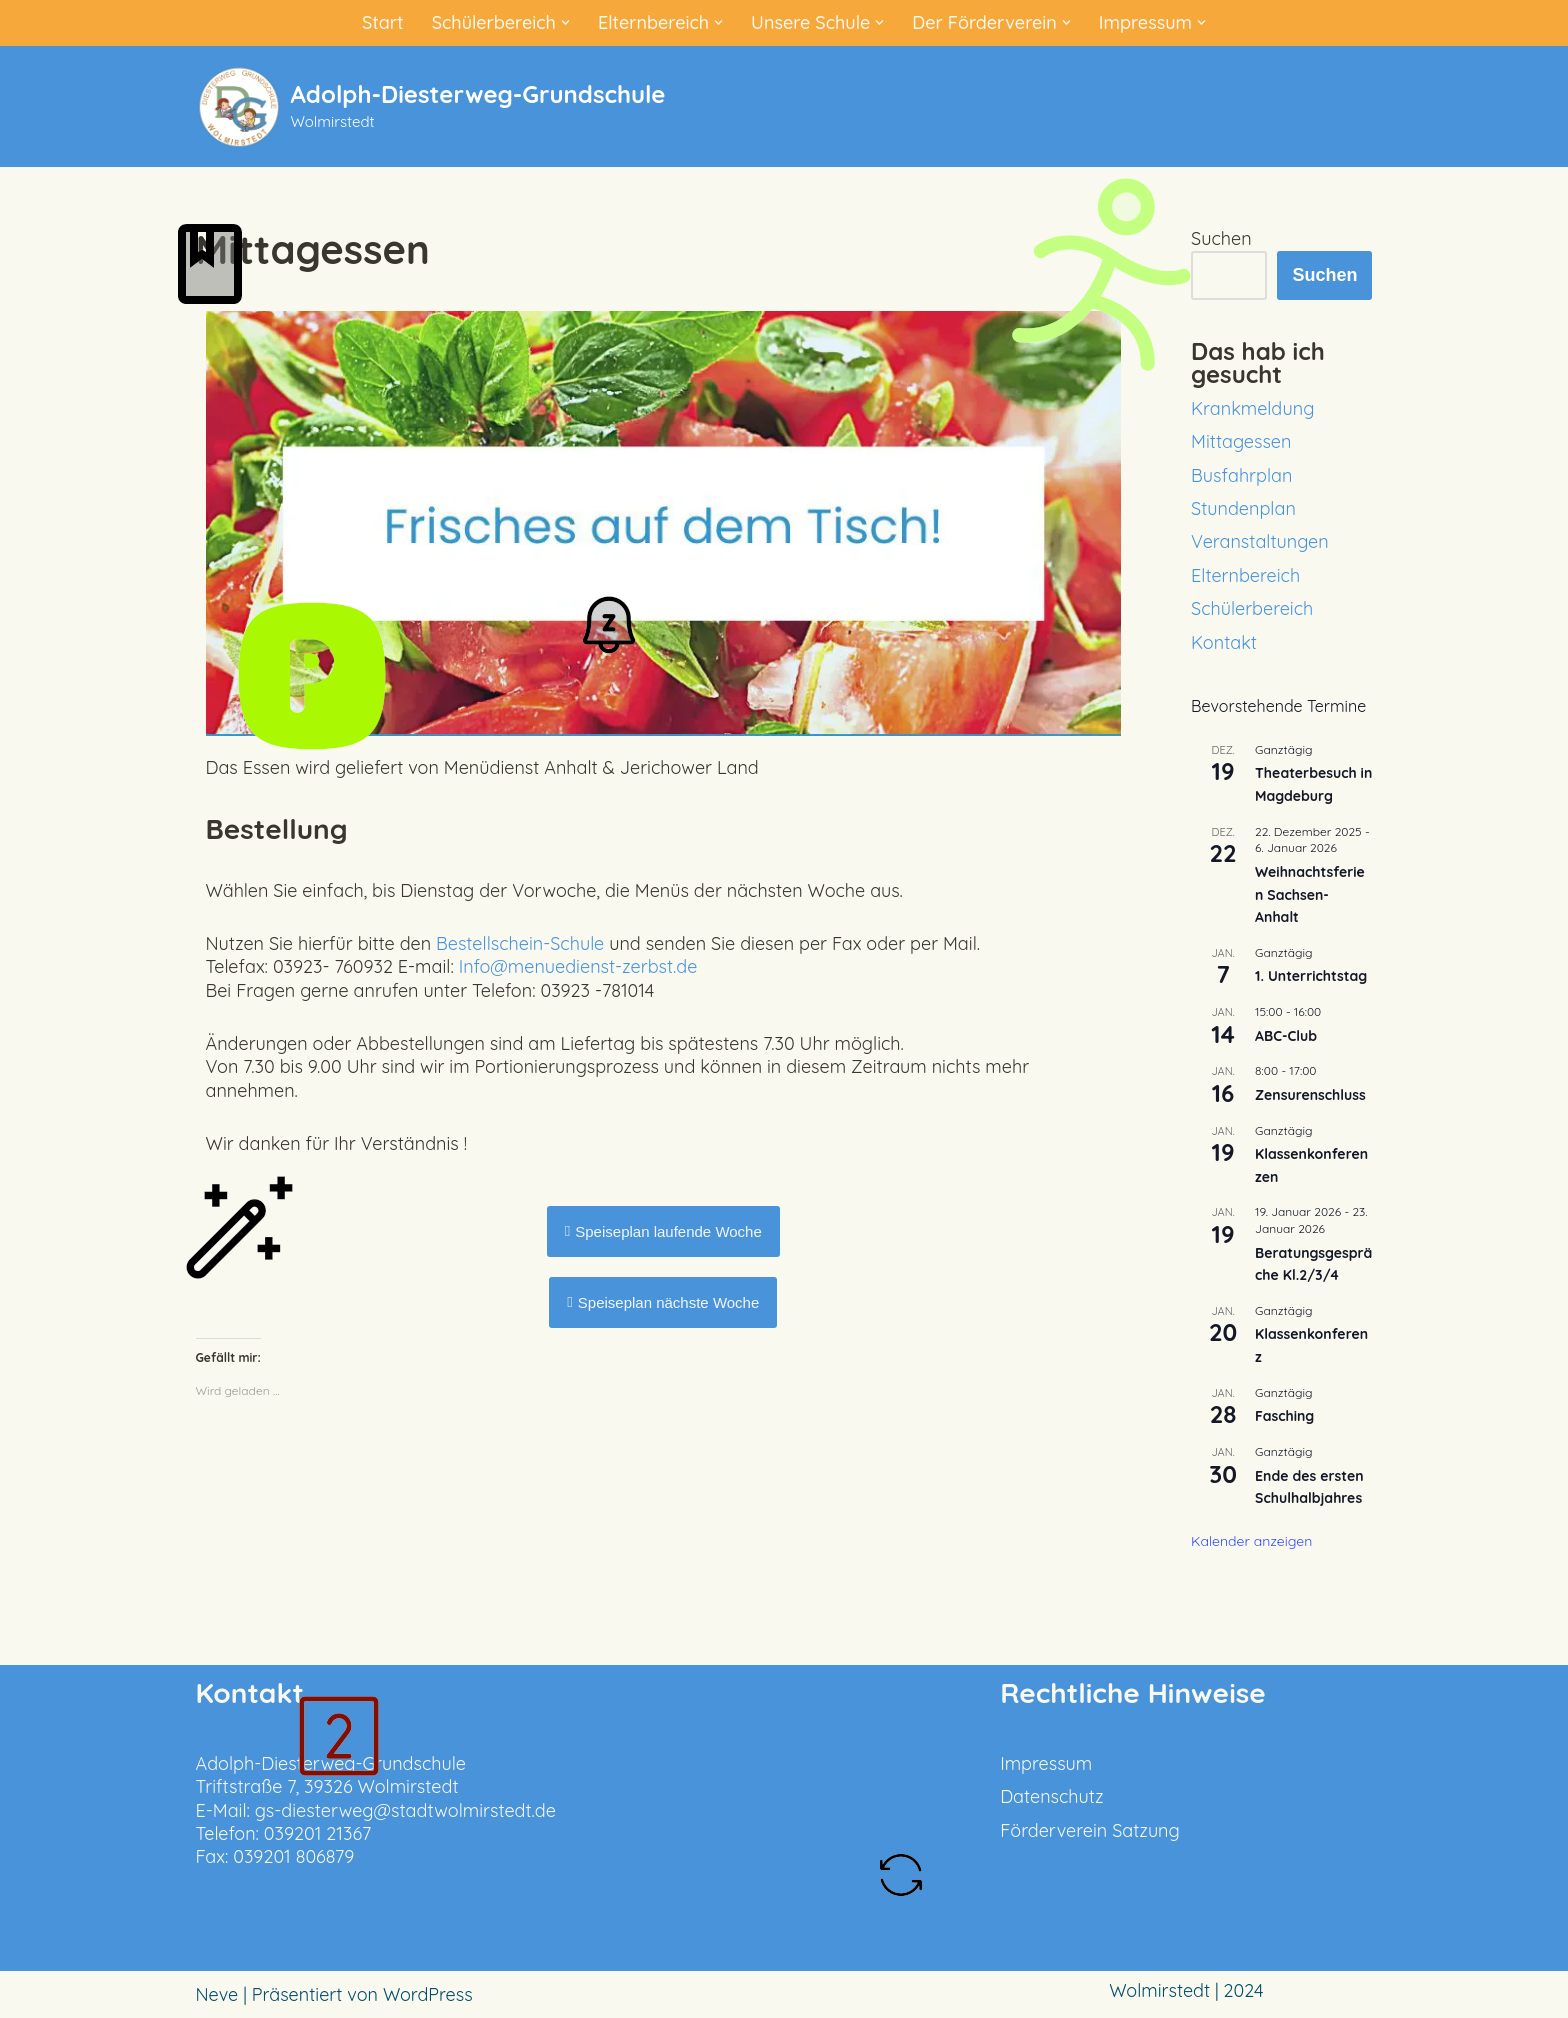 This screenshot has width=1568, height=2018. Describe the element at coordinates (901, 1875) in the screenshot. I see `sync or refresh data` at that location.